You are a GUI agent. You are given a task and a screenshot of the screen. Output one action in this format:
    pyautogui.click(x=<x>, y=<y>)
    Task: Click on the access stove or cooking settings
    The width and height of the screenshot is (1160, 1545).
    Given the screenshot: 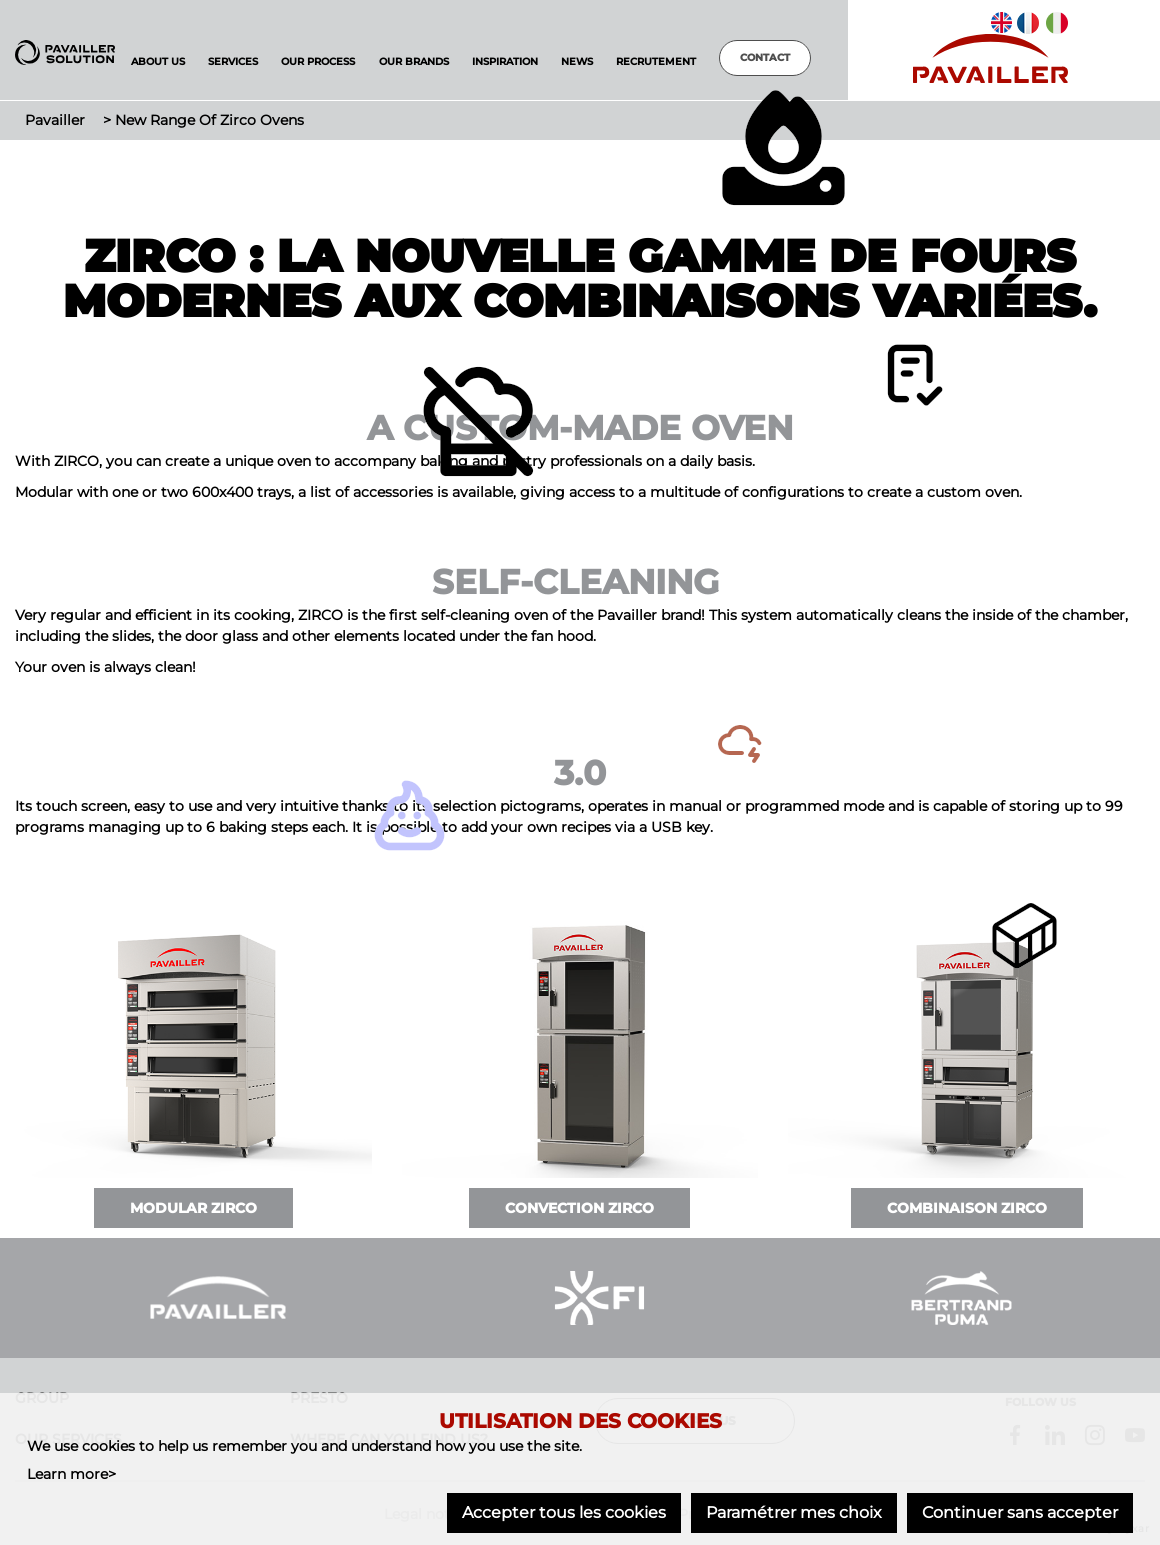 What is the action you would take?
    pyautogui.click(x=783, y=151)
    